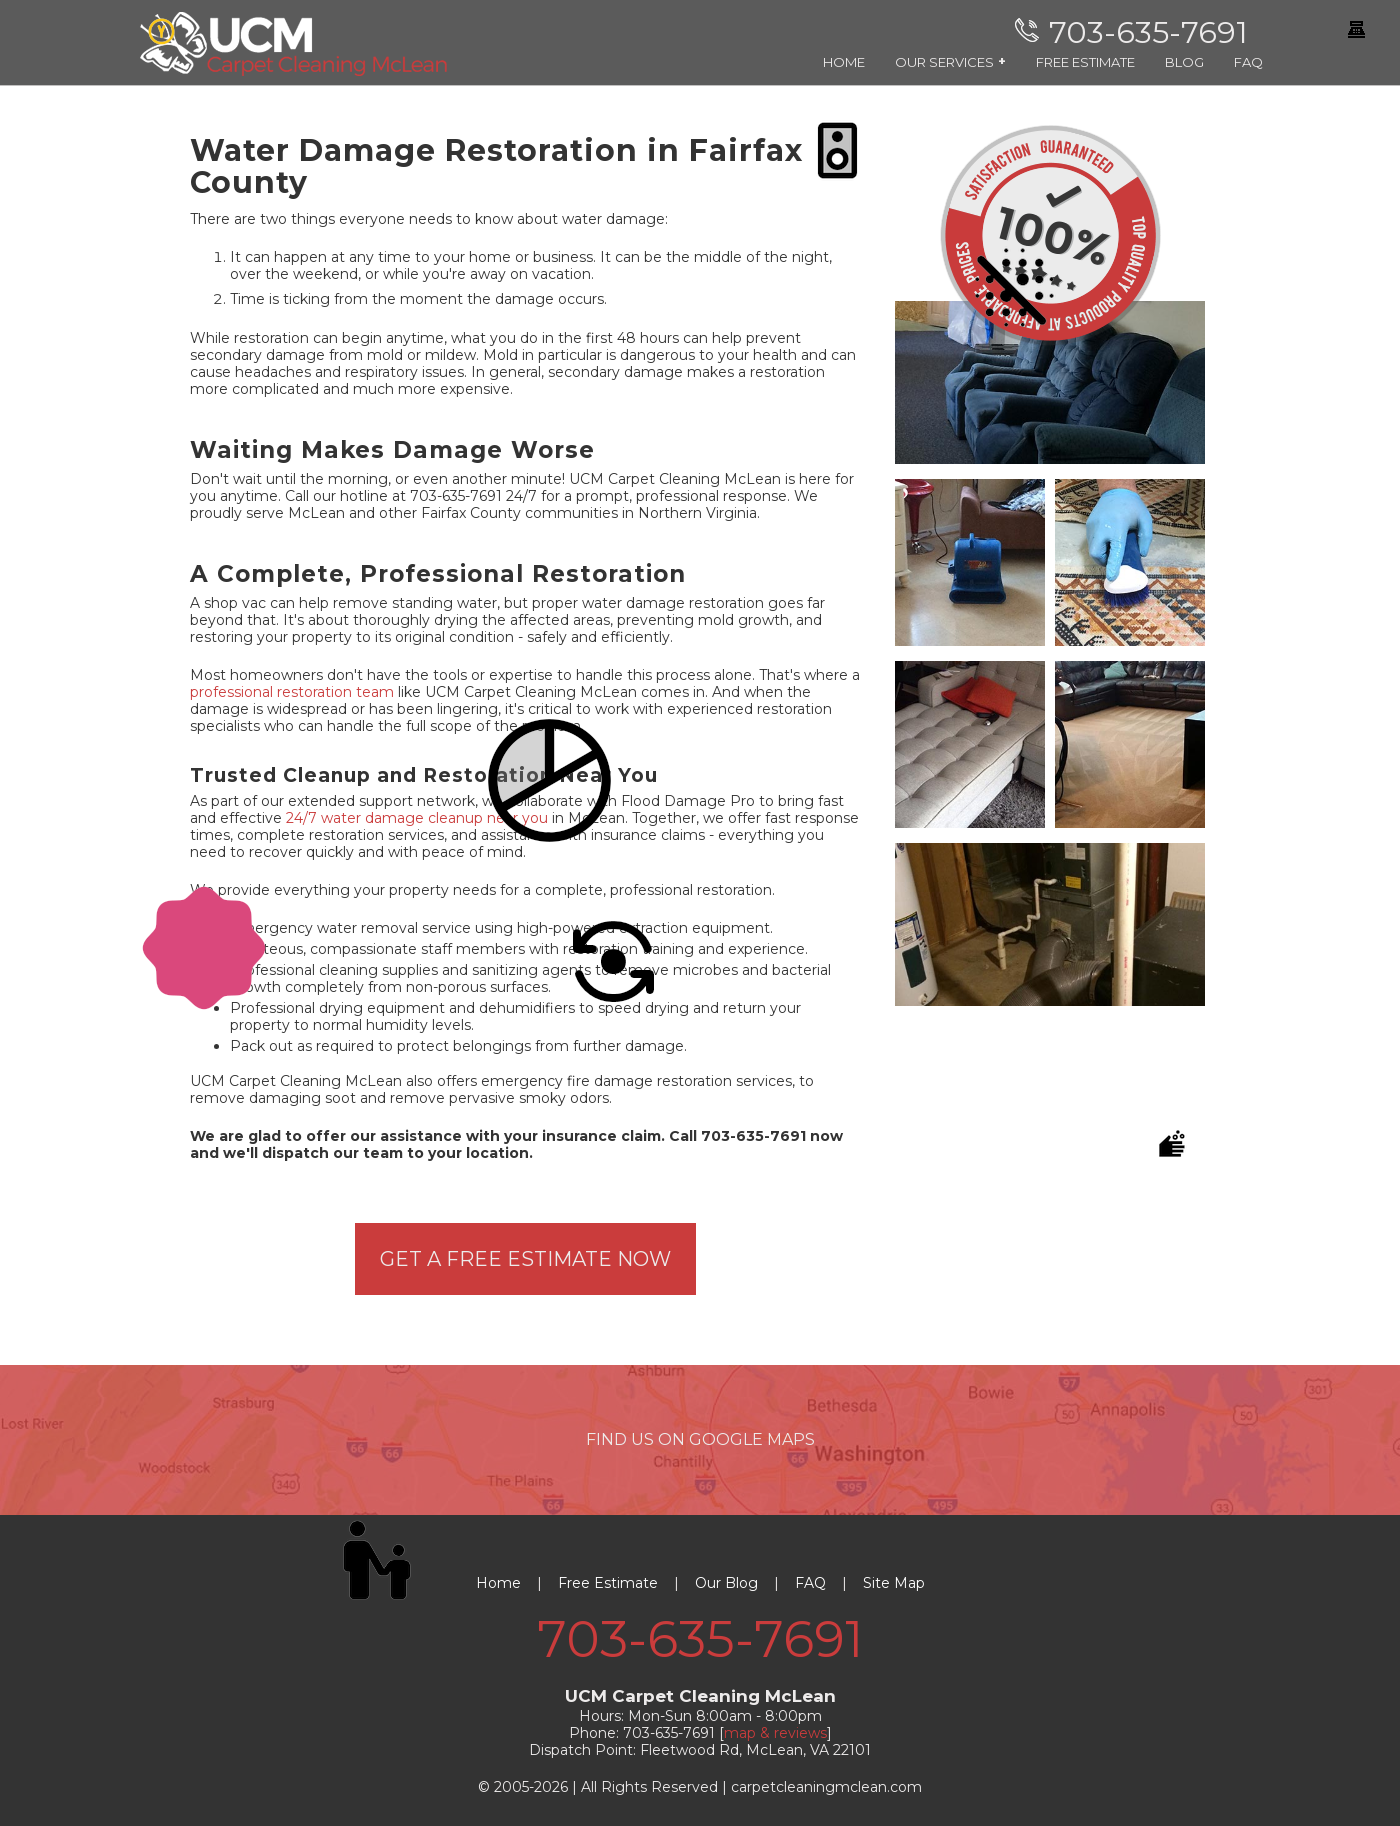 Image resolution: width=1400 pixels, height=1826 pixels. I want to click on disable blur effect, so click(1014, 287).